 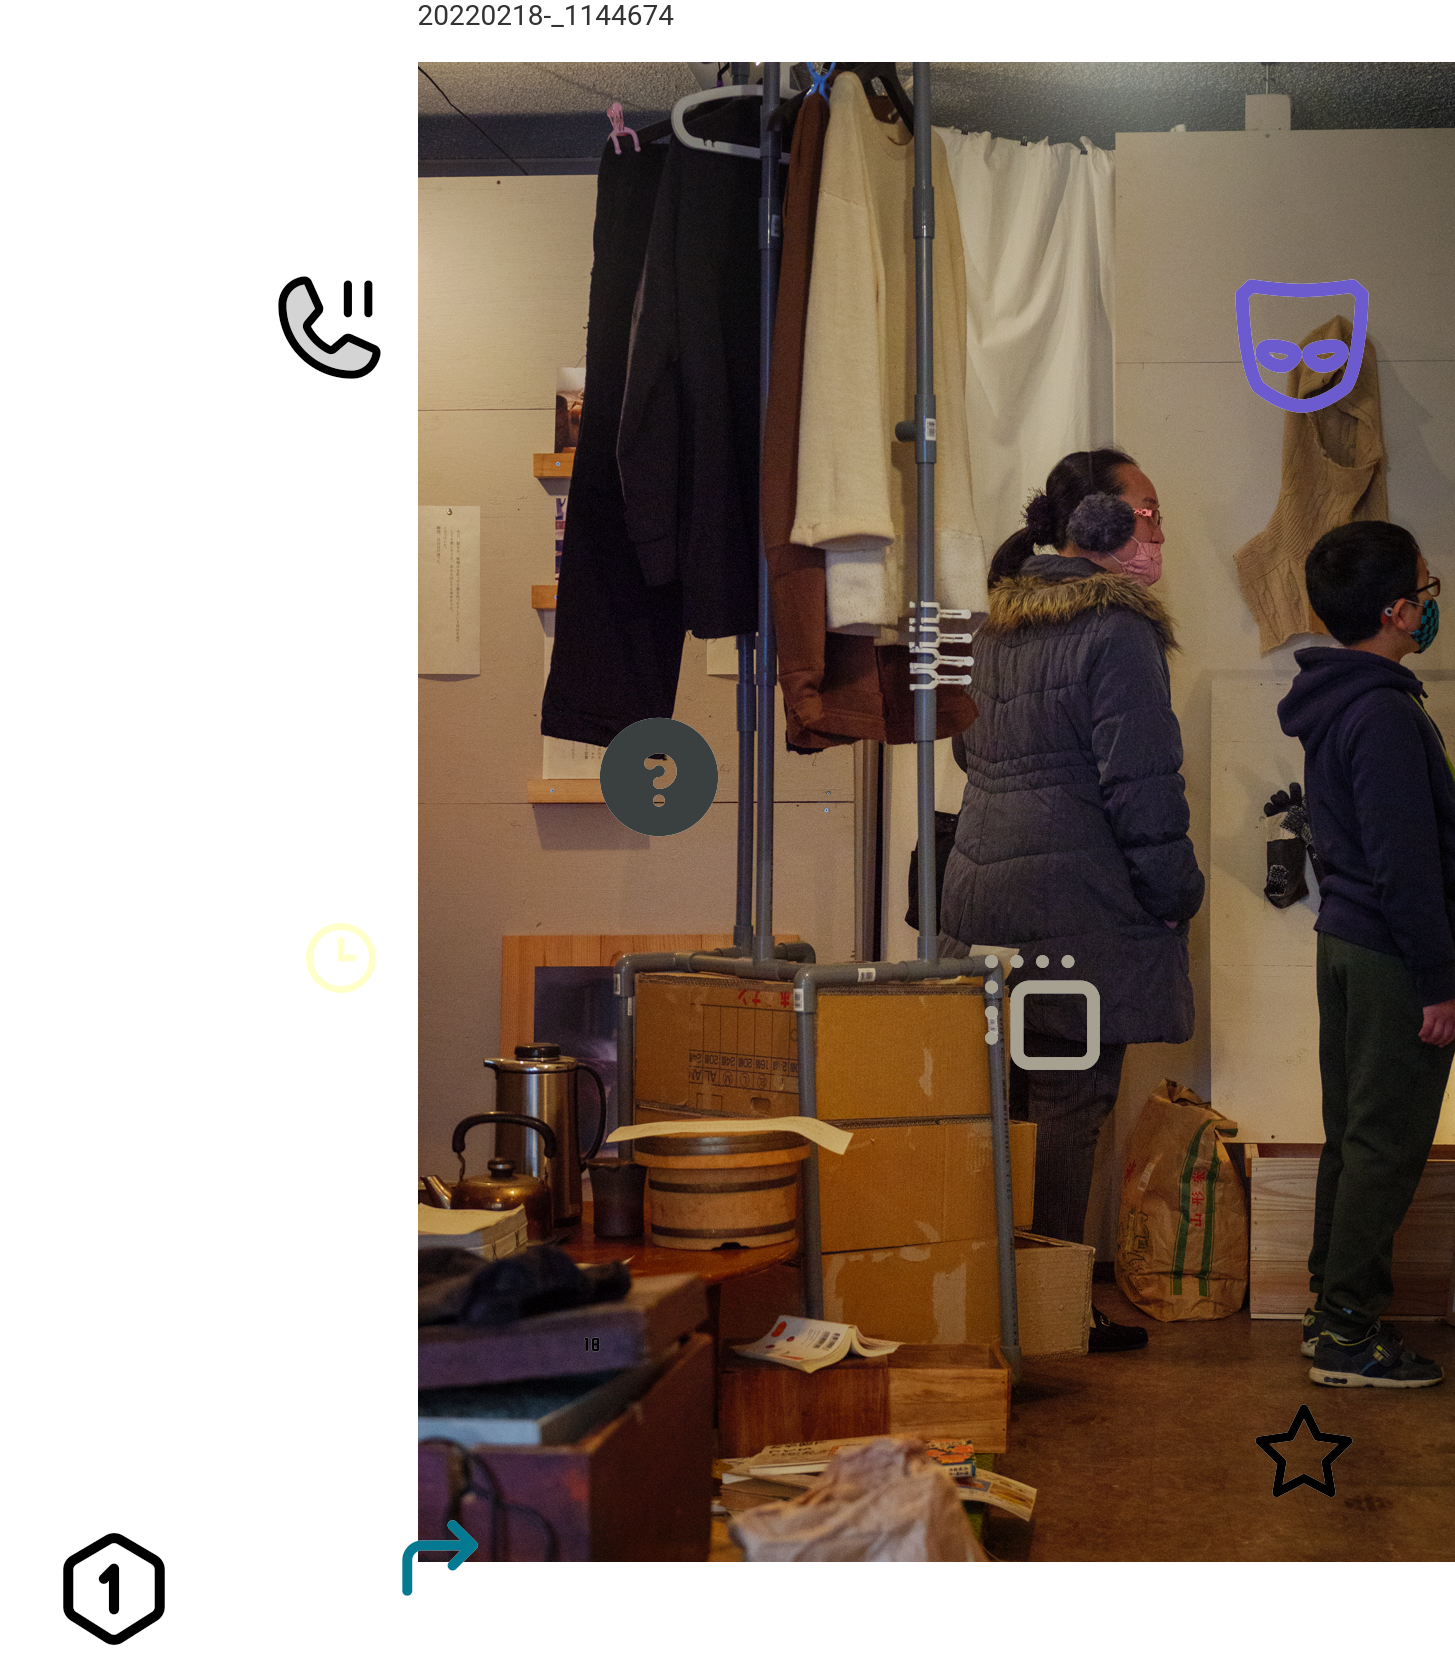 What do you see at coordinates (437, 1560) in the screenshot?
I see `forward or share content` at bounding box center [437, 1560].